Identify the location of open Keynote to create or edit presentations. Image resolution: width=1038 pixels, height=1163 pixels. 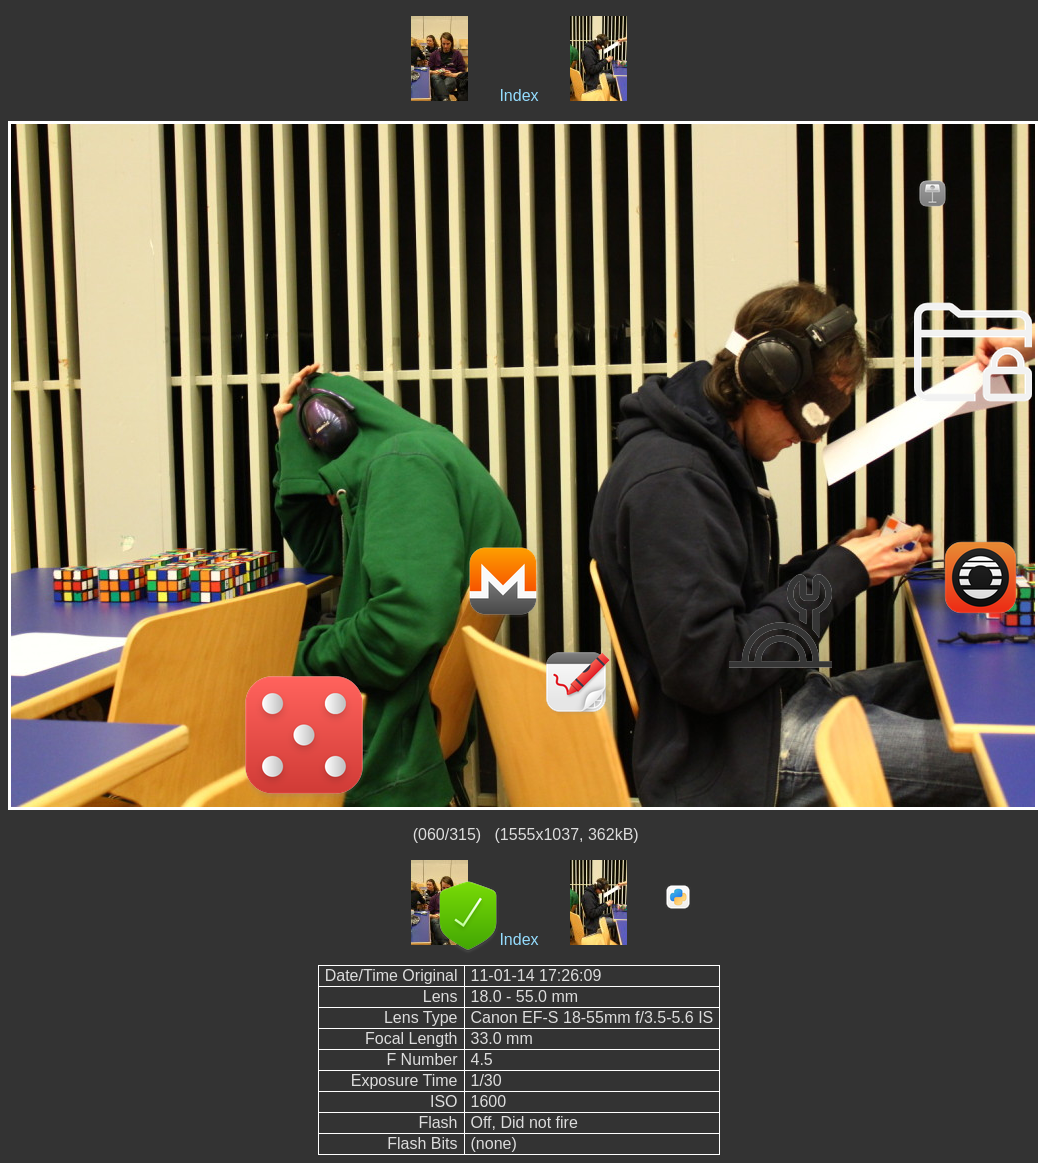
(932, 193).